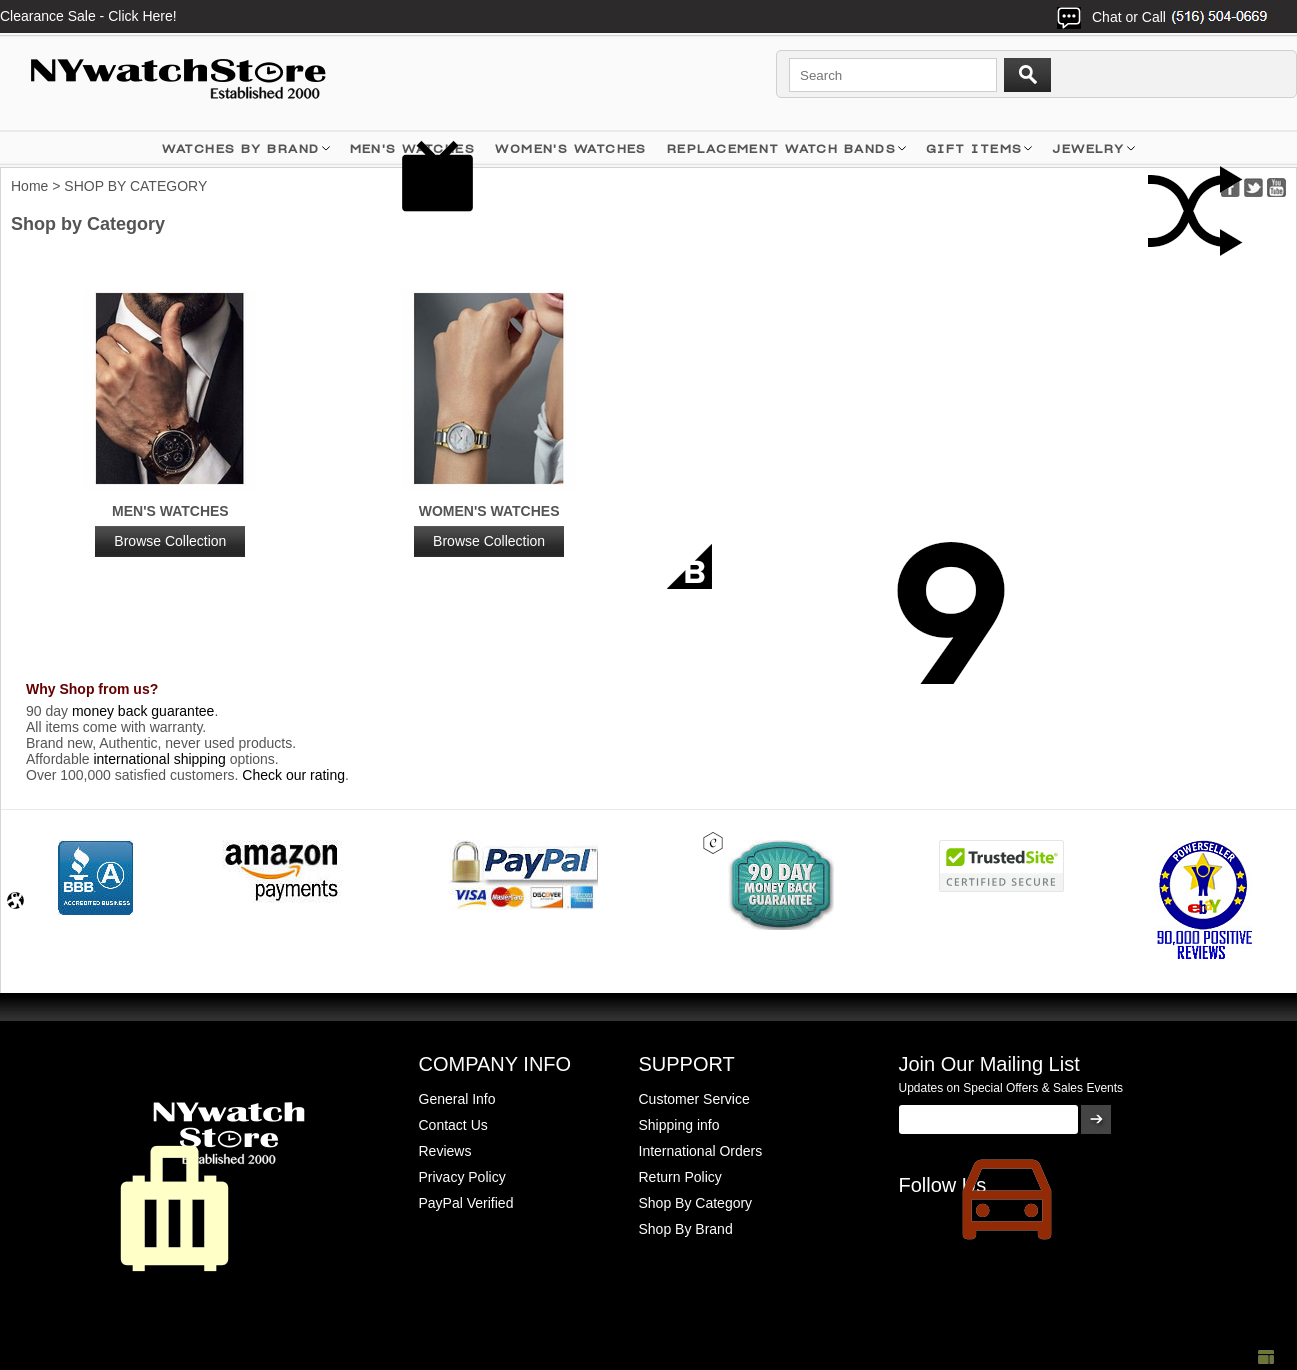 Image resolution: width=1297 pixels, height=1370 pixels. Describe the element at coordinates (1266, 1357) in the screenshot. I see `switch to grid layout view` at that location.